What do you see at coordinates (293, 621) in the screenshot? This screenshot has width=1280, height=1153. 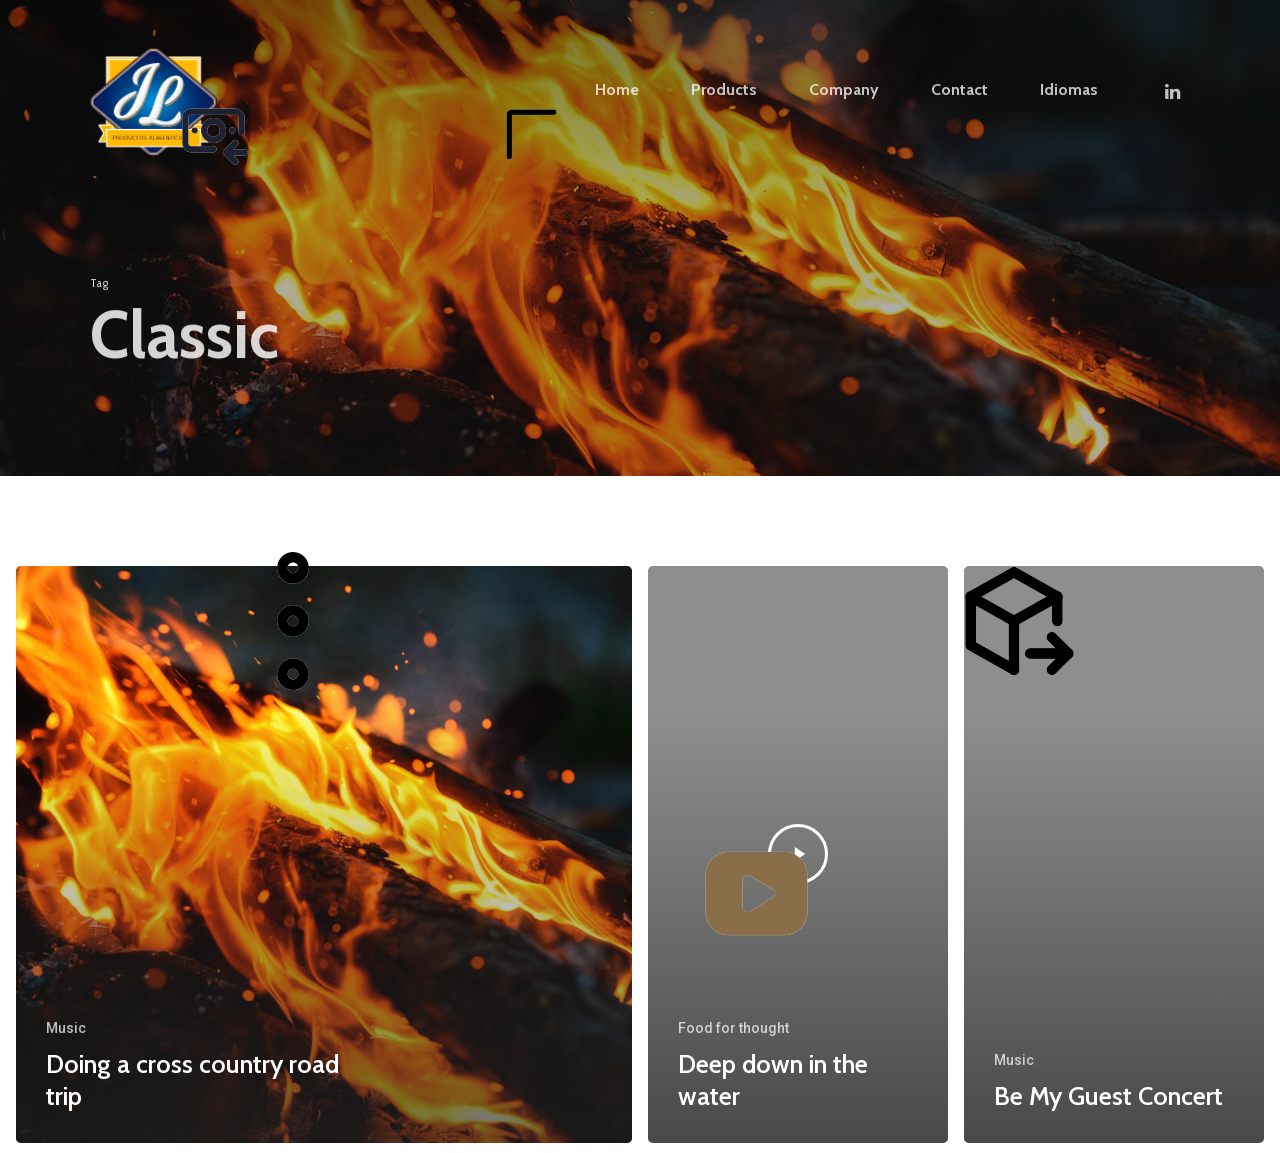 I see `open more options menu` at bounding box center [293, 621].